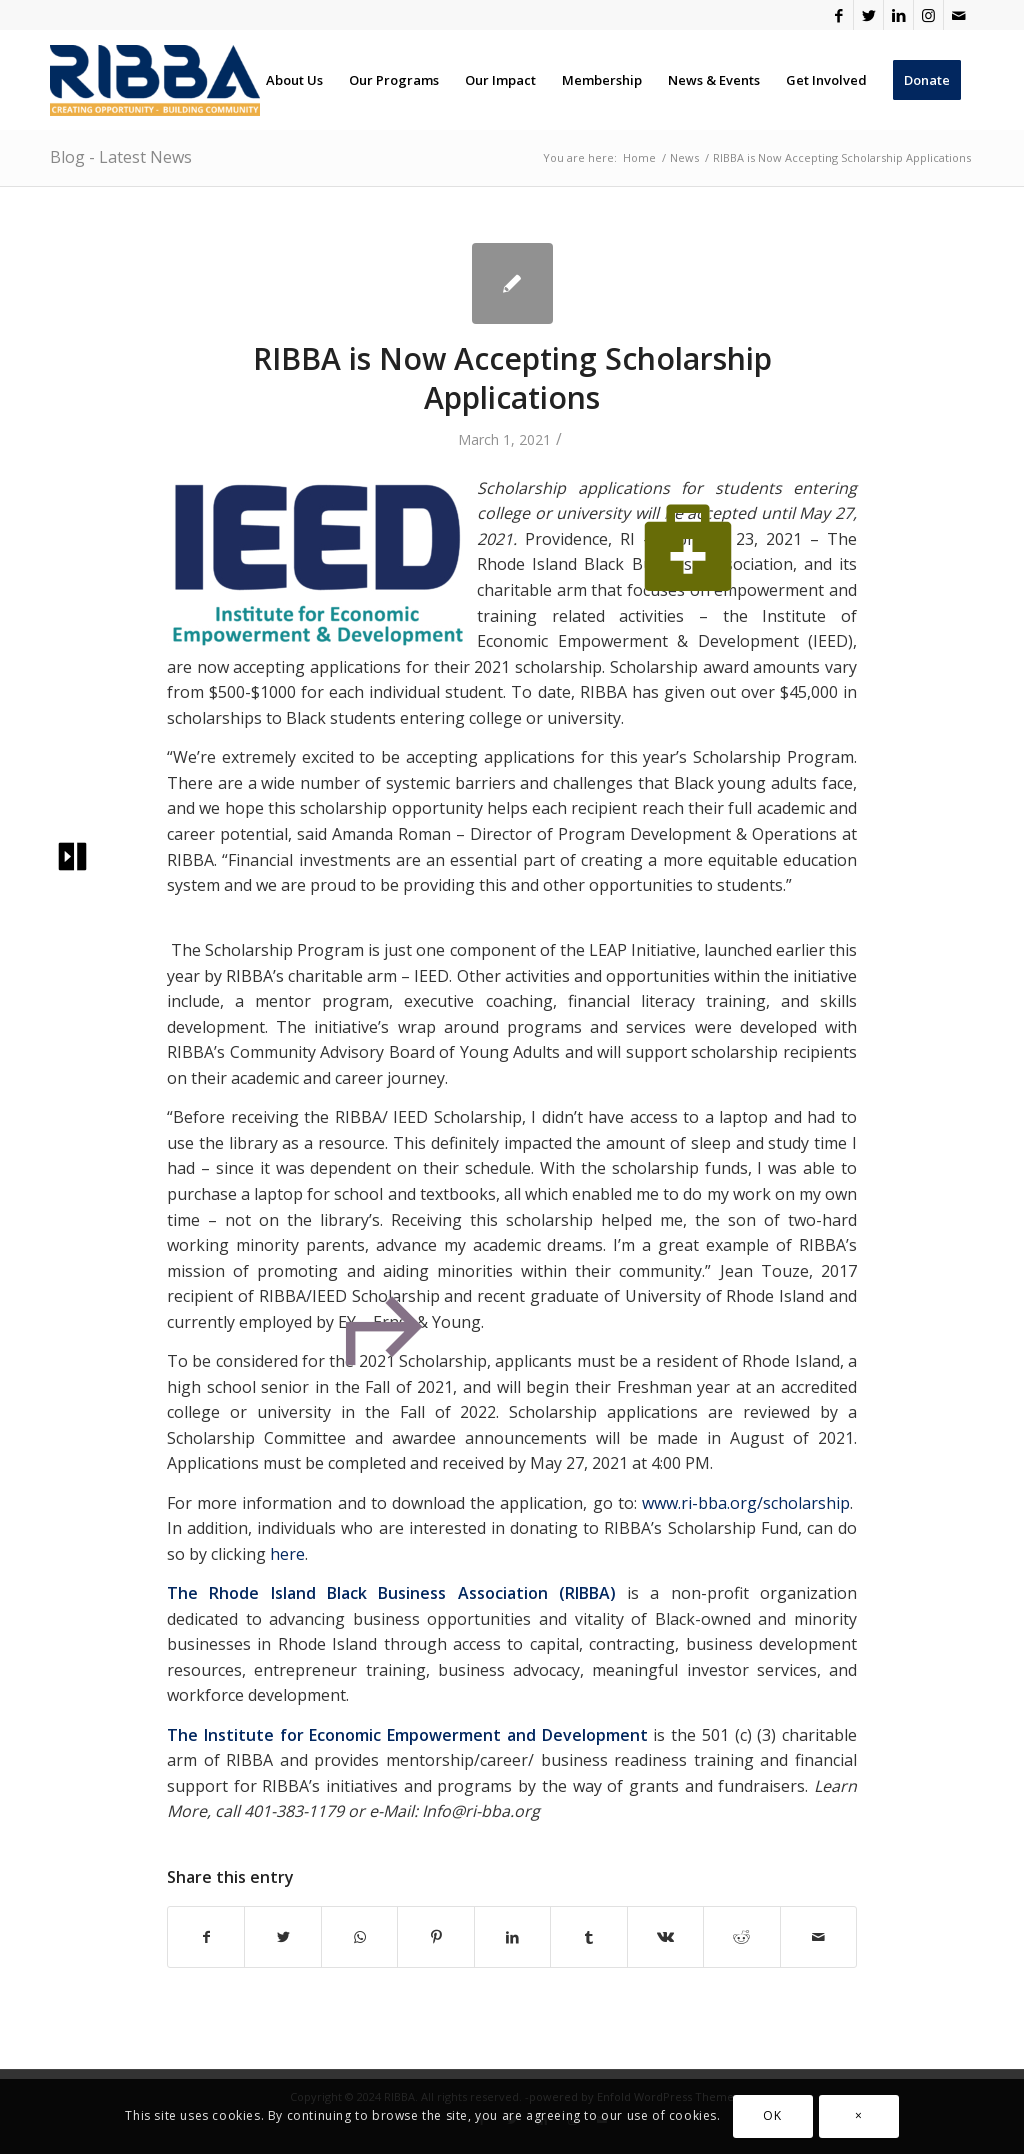 The height and width of the screenshot is (2154, 1024). What do you see at coordinates (688, 552) in the screenshot?
I see `access health or medical resources` at bounding box center [688, 552].